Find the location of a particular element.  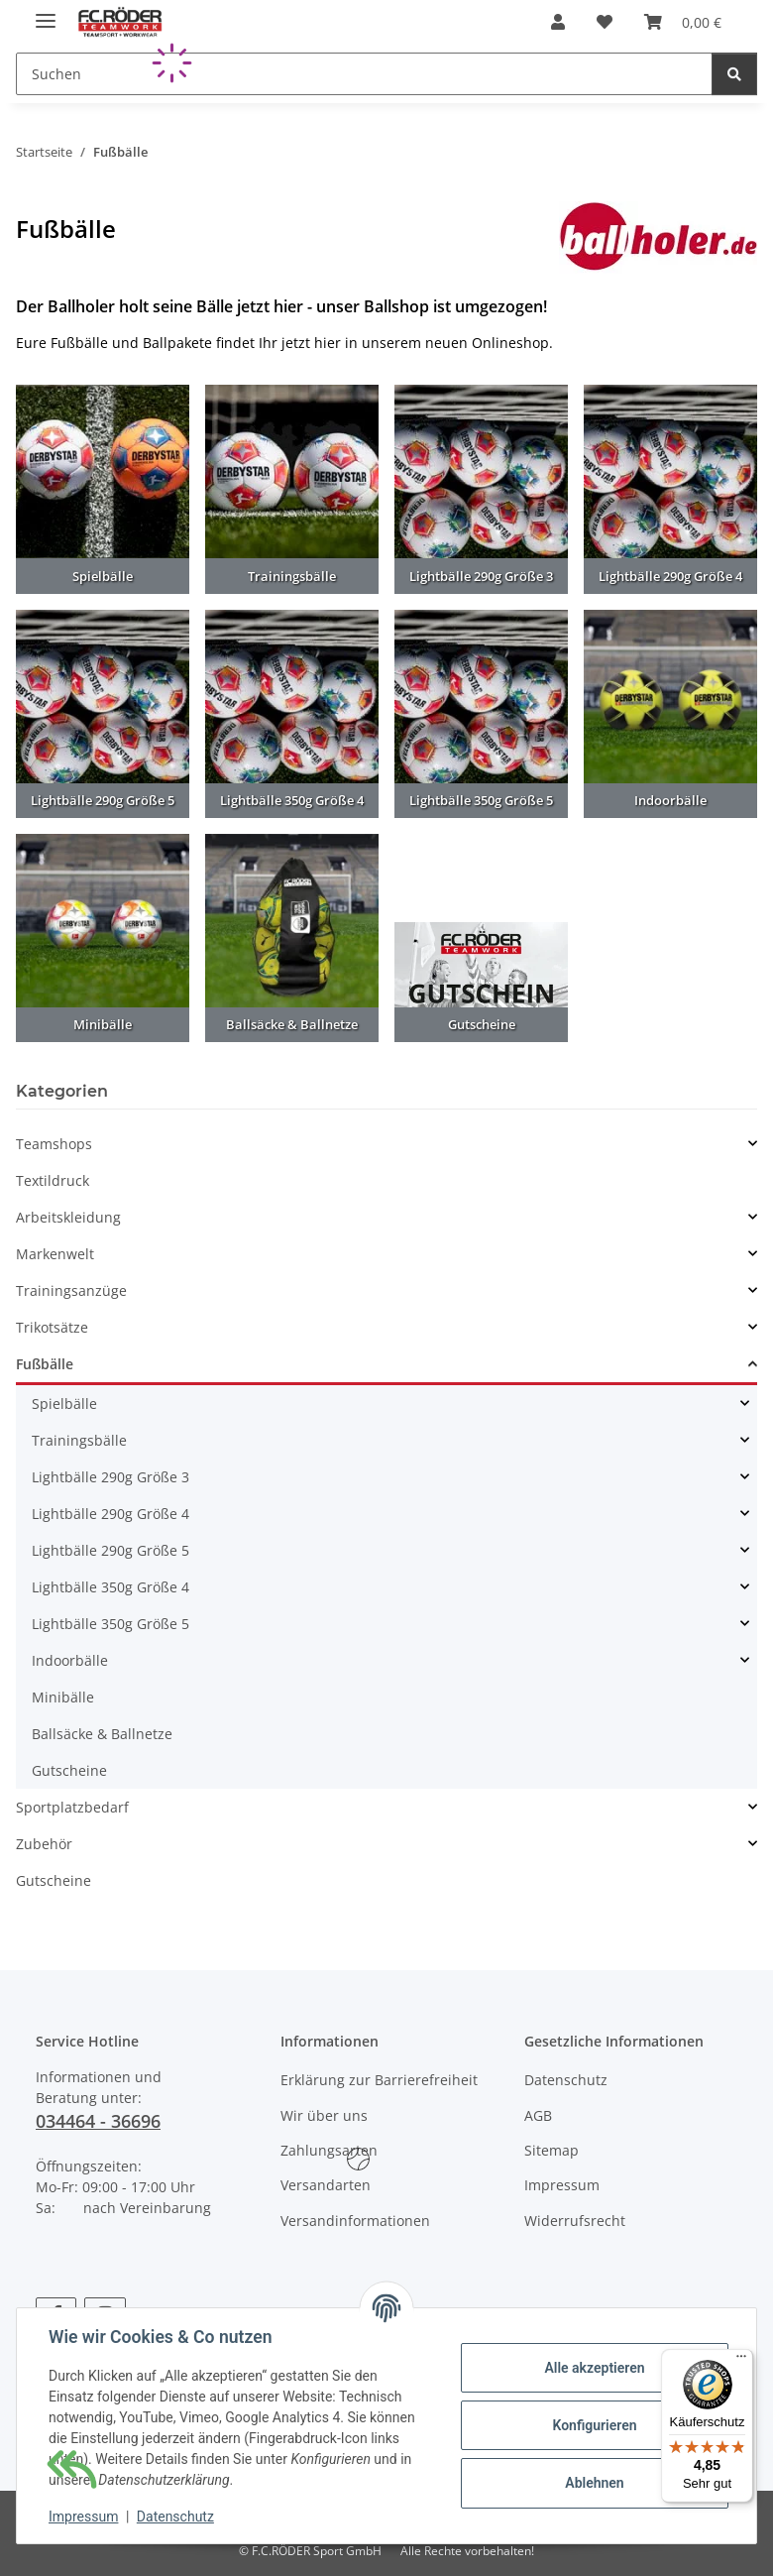

reply all to a message or email is located at coordinates (71, 2469).